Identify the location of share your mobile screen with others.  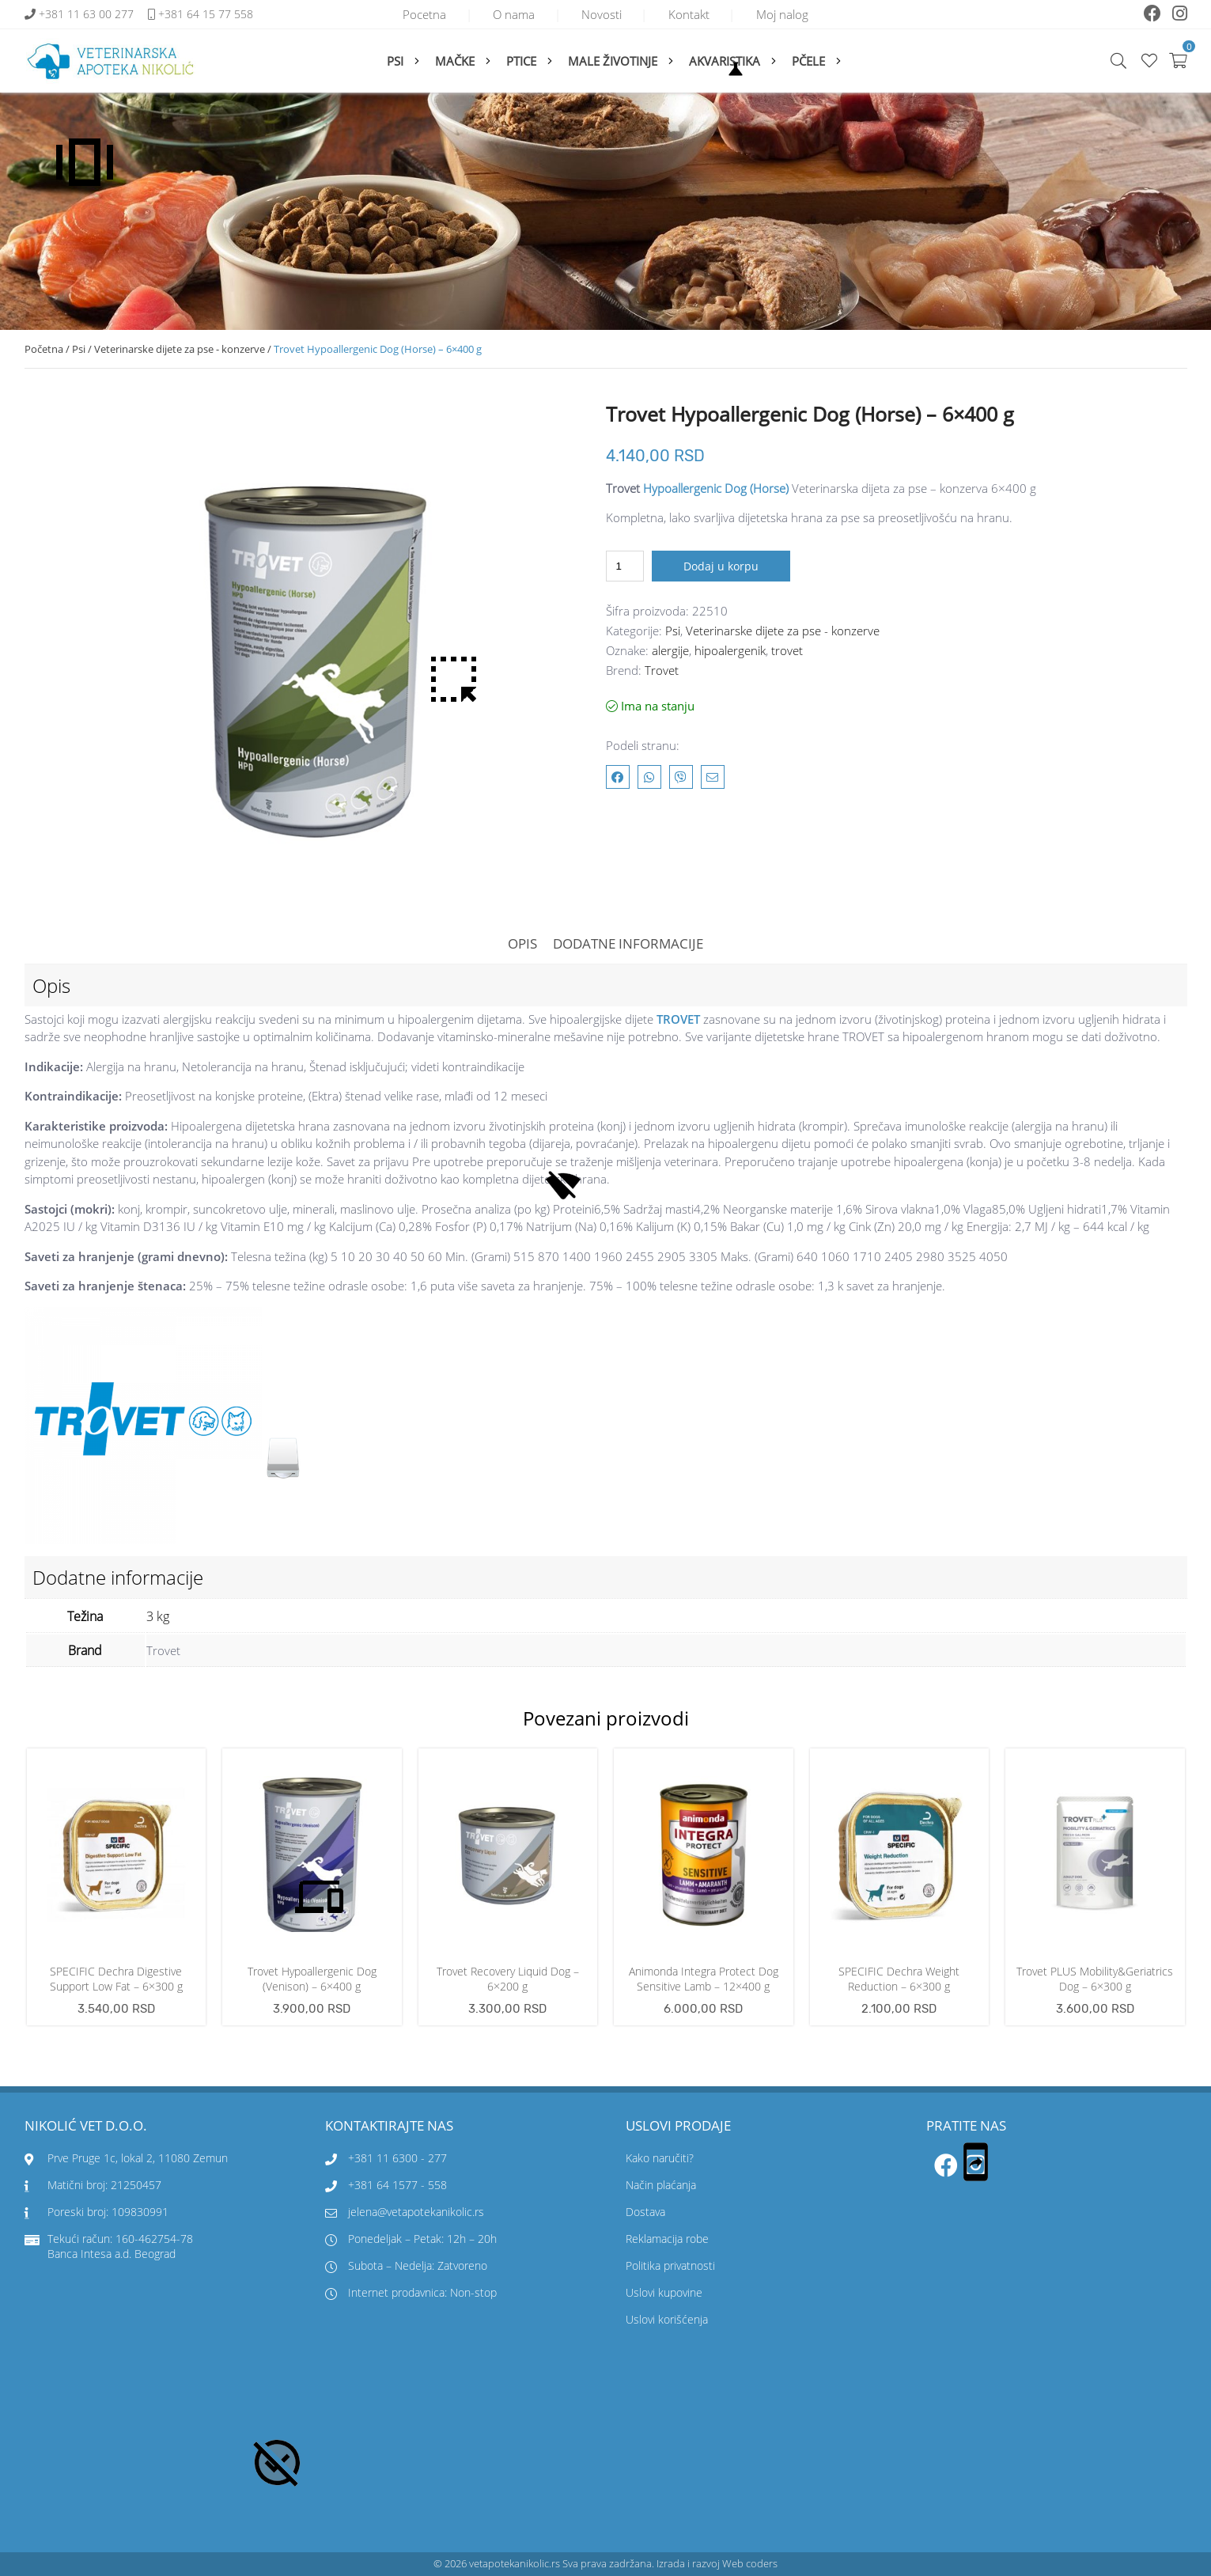
(975, 2161).